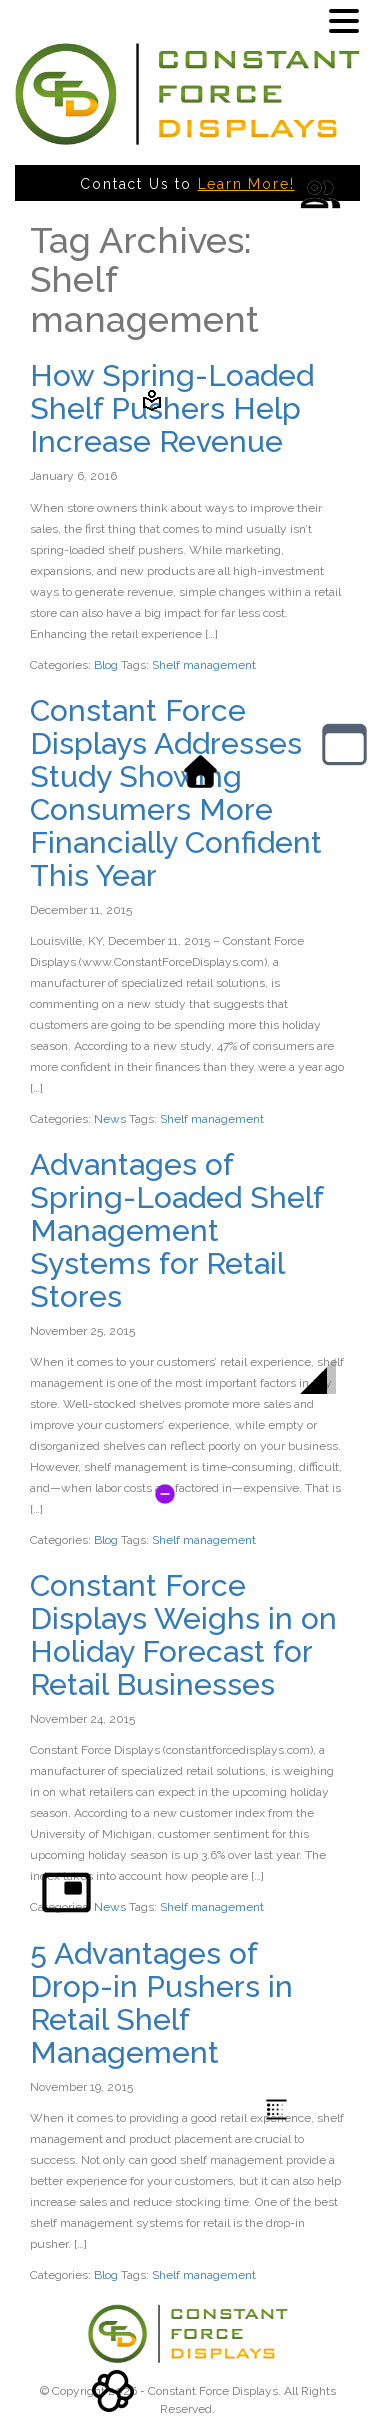 The width and height of the screenshot is (375, 2418). I want to click on navigate to home screen, so click(200, 771).